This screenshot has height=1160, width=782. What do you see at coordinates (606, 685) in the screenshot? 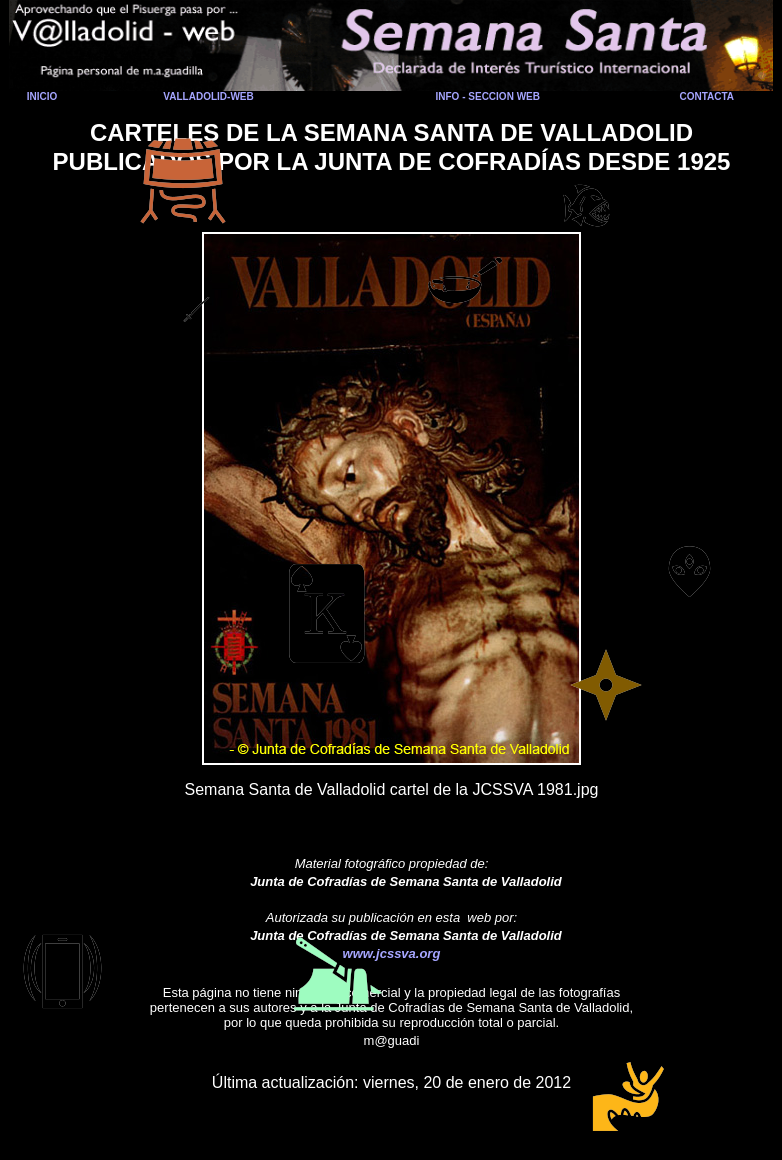
I see `throwing star weapon in a game inventory` at bounding box center [606, 685].